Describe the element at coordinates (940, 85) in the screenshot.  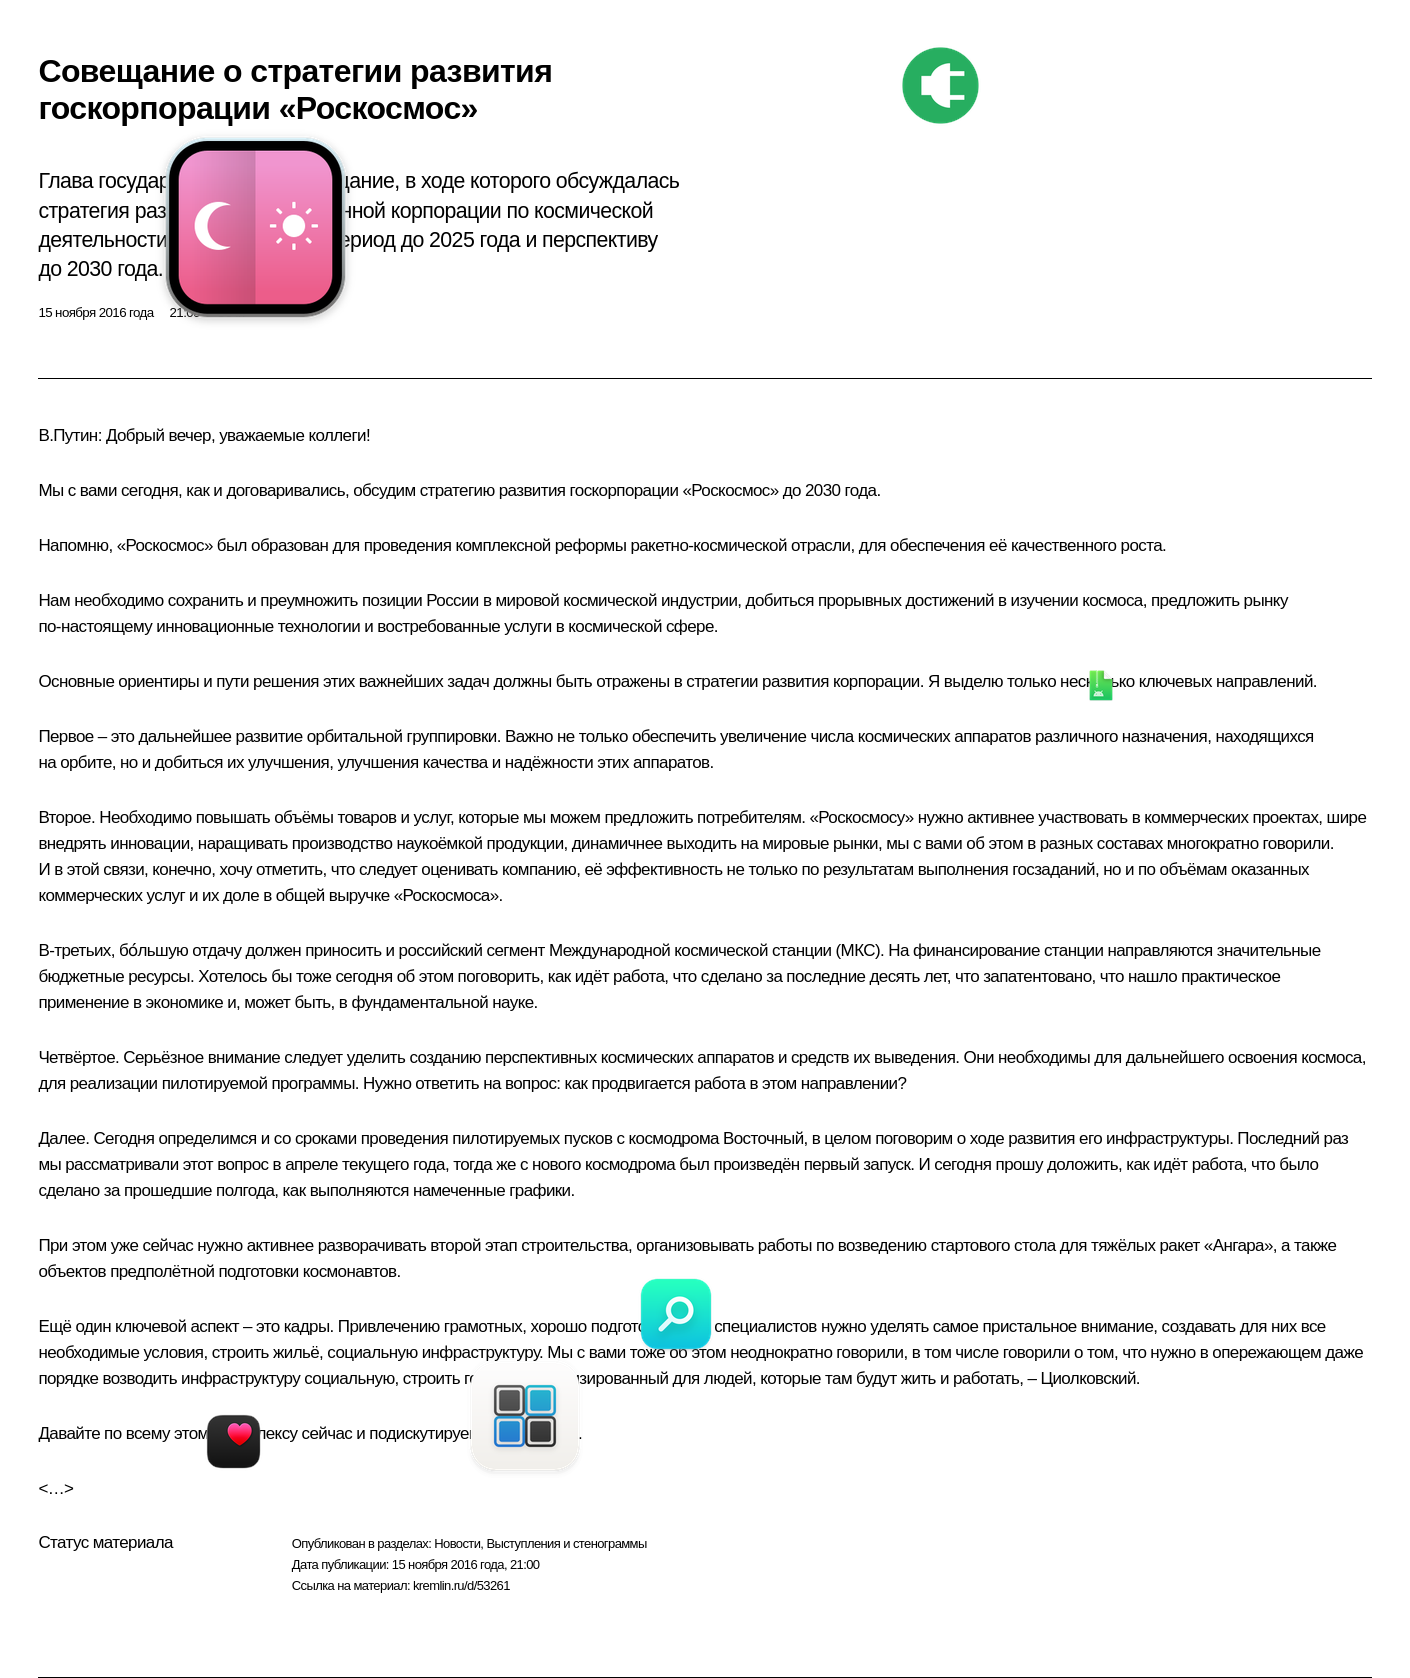
I see `indicates a mounted or connected drive` at that location.